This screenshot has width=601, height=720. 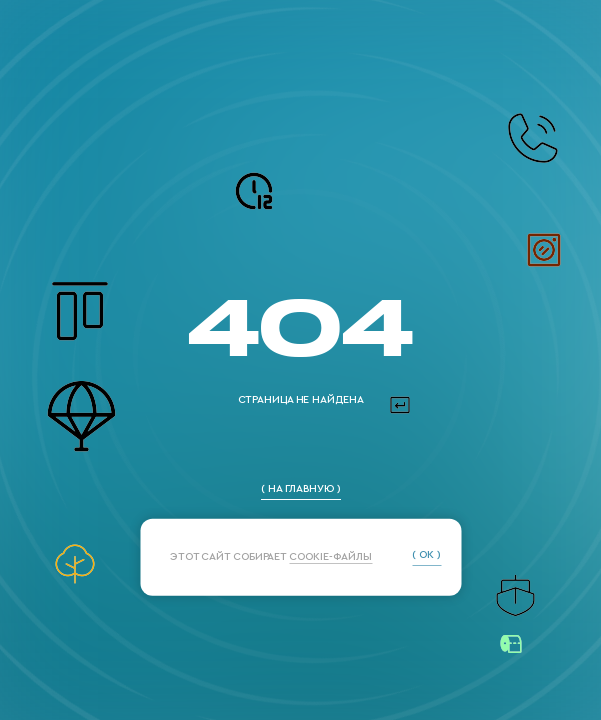 What do you see at coordinates (80, 310) in the screenshot?
I see `align selected elements to the top` at bounding box center [80, 310].